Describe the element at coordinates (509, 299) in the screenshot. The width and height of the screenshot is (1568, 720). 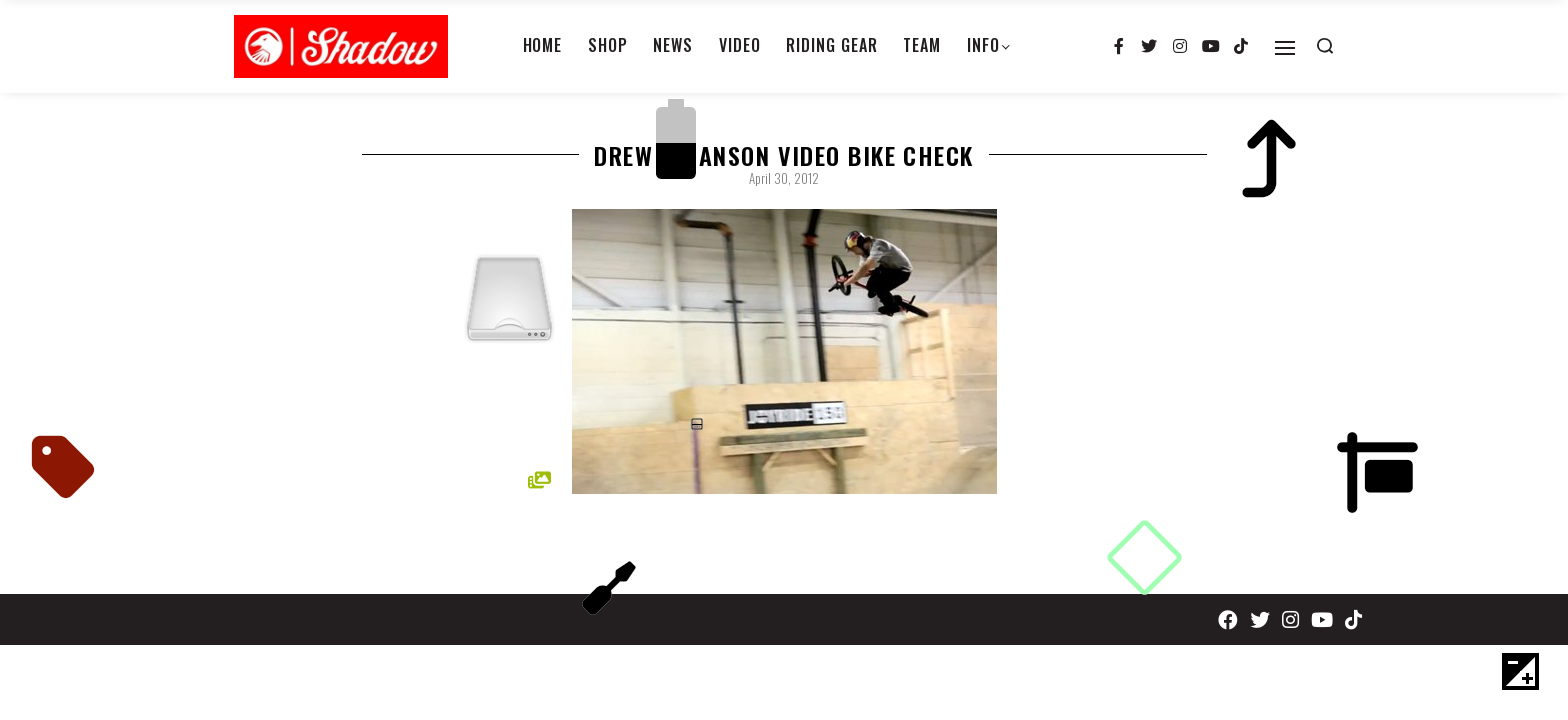
I see `access scanner device settings` at that location.